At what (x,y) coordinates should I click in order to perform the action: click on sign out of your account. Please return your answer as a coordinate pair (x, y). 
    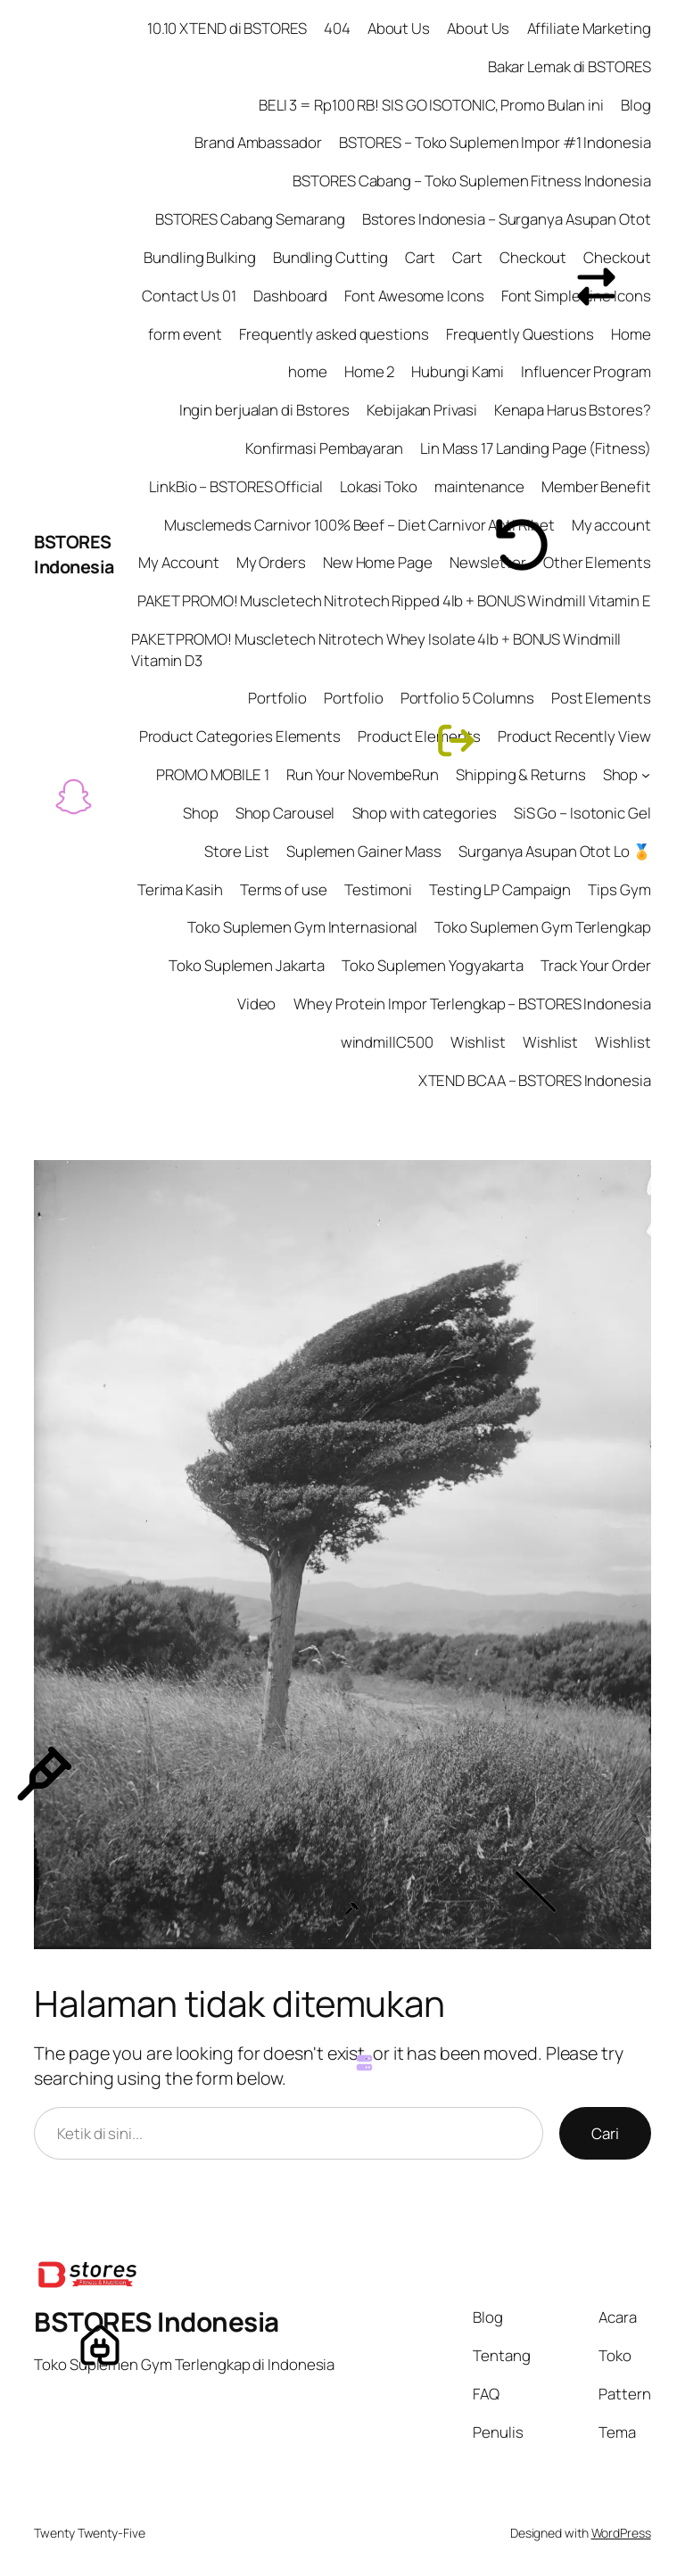
    Looking at the image, I should click on (456, 740).